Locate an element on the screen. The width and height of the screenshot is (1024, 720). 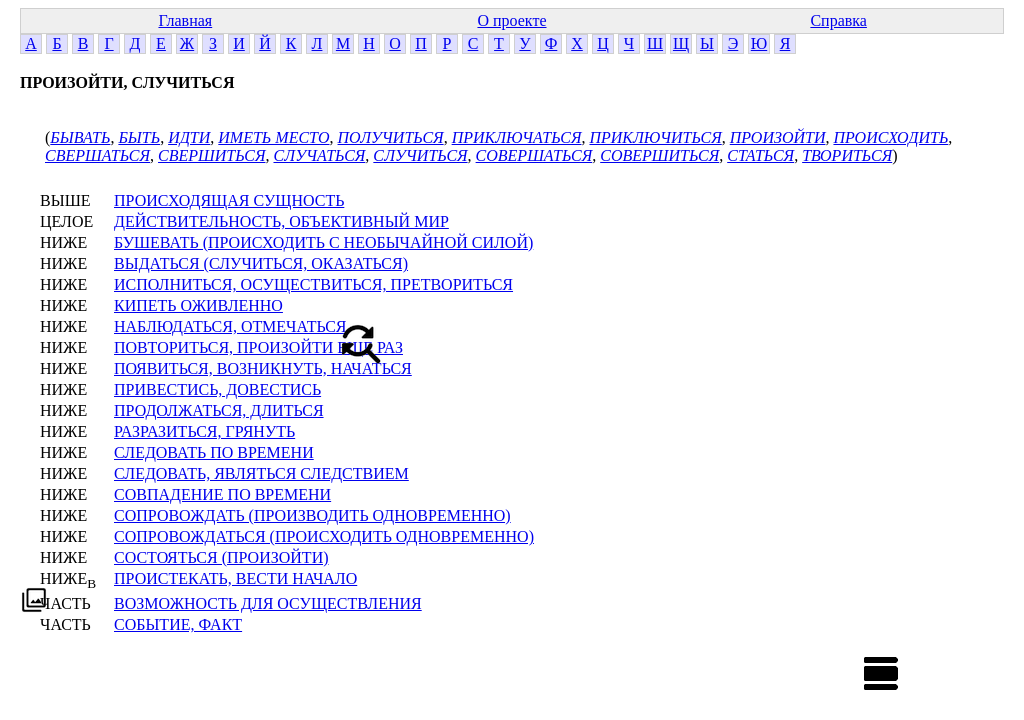
filter or sort images in a gallery is located at coordinates (34, 600).